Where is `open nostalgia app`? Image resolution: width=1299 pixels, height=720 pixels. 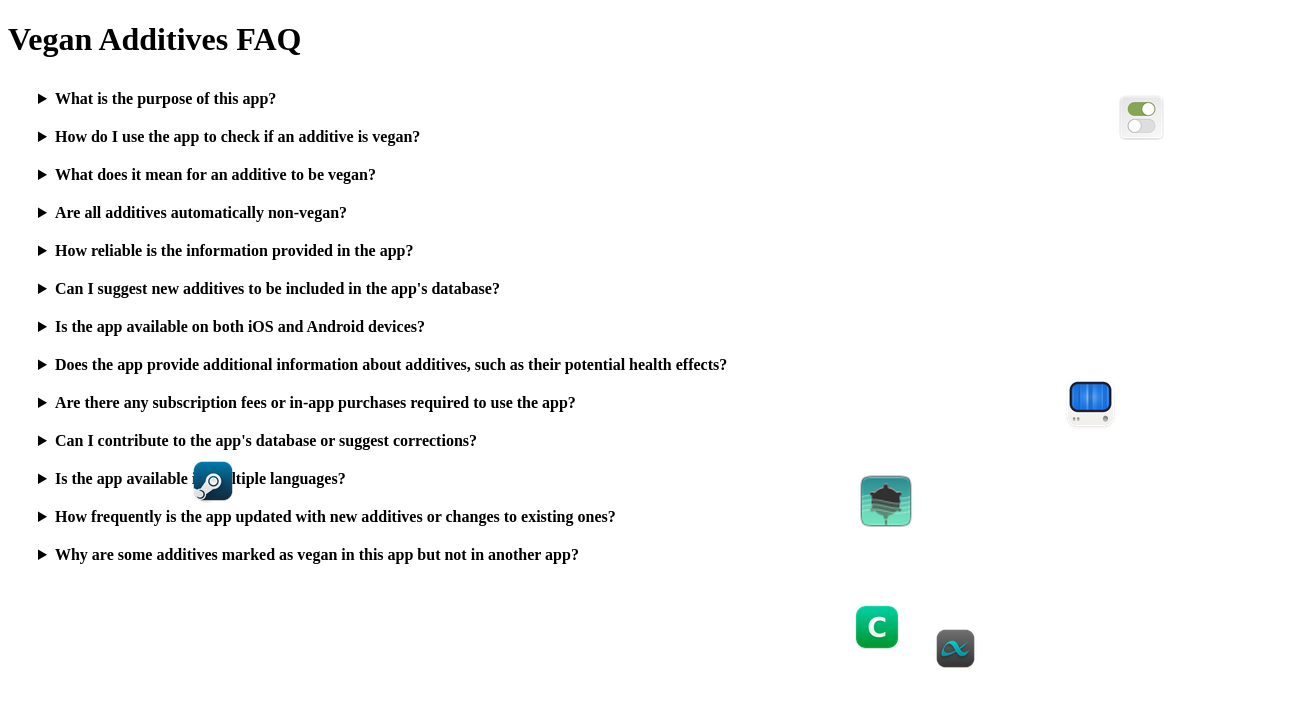 open nostalgia app is located at coordinates (1090, 402).